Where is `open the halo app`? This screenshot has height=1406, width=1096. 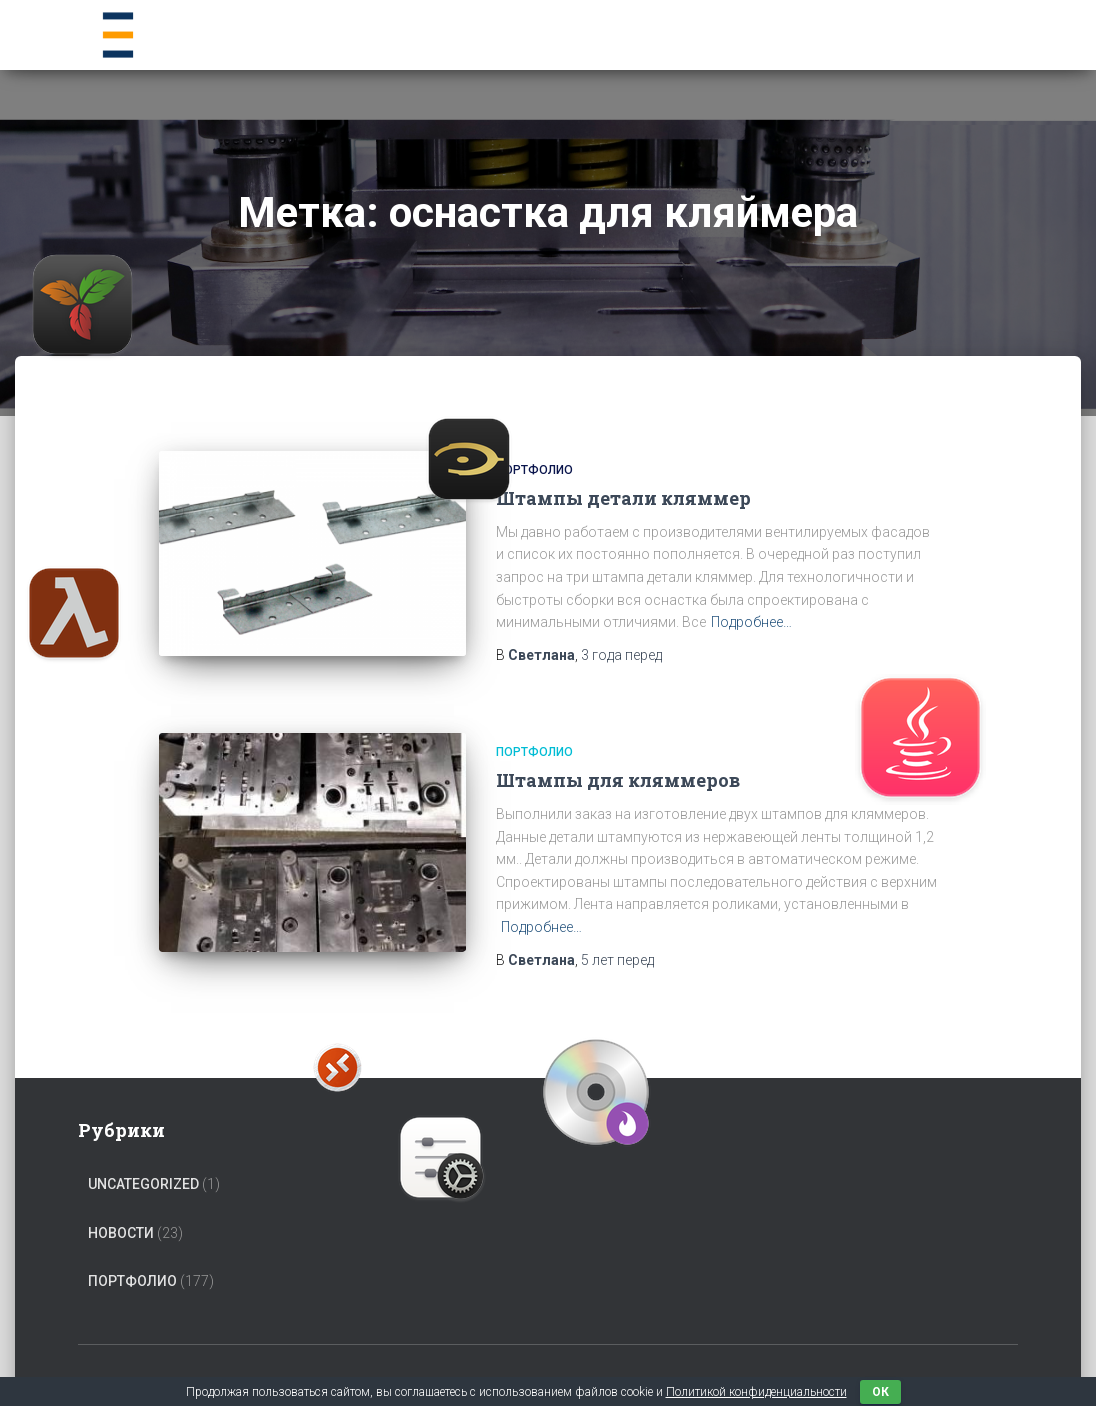 open the halo app is located at coordinates (469, 459).